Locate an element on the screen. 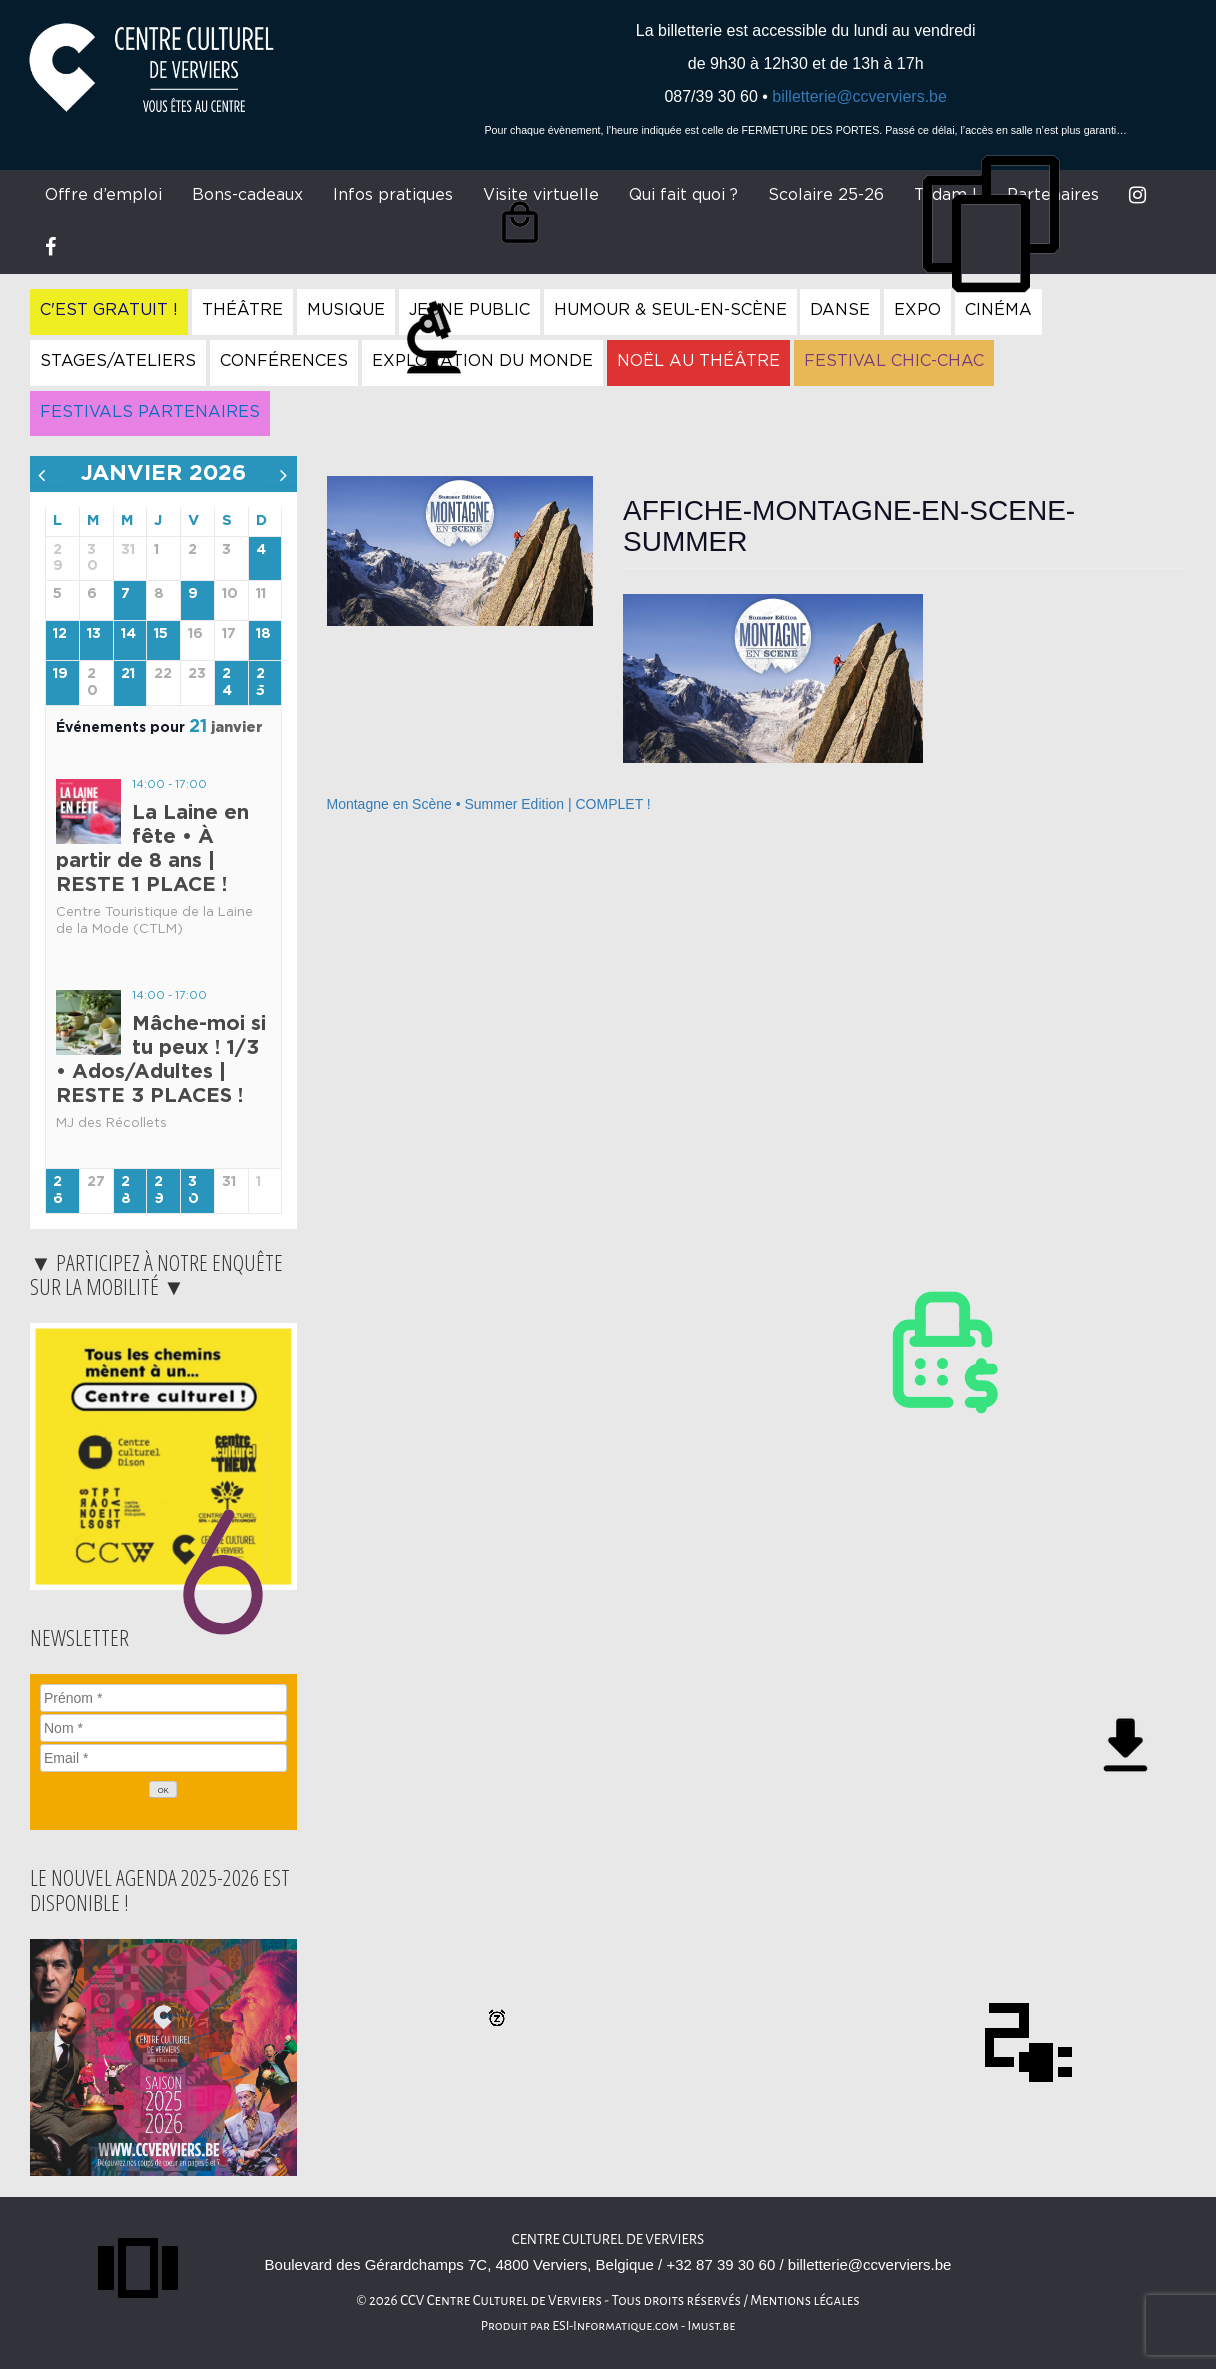 The width and height of the screenshot is (1216, 2369). indicates the number six in a list or sequence is located at coordinates (223, 1572).